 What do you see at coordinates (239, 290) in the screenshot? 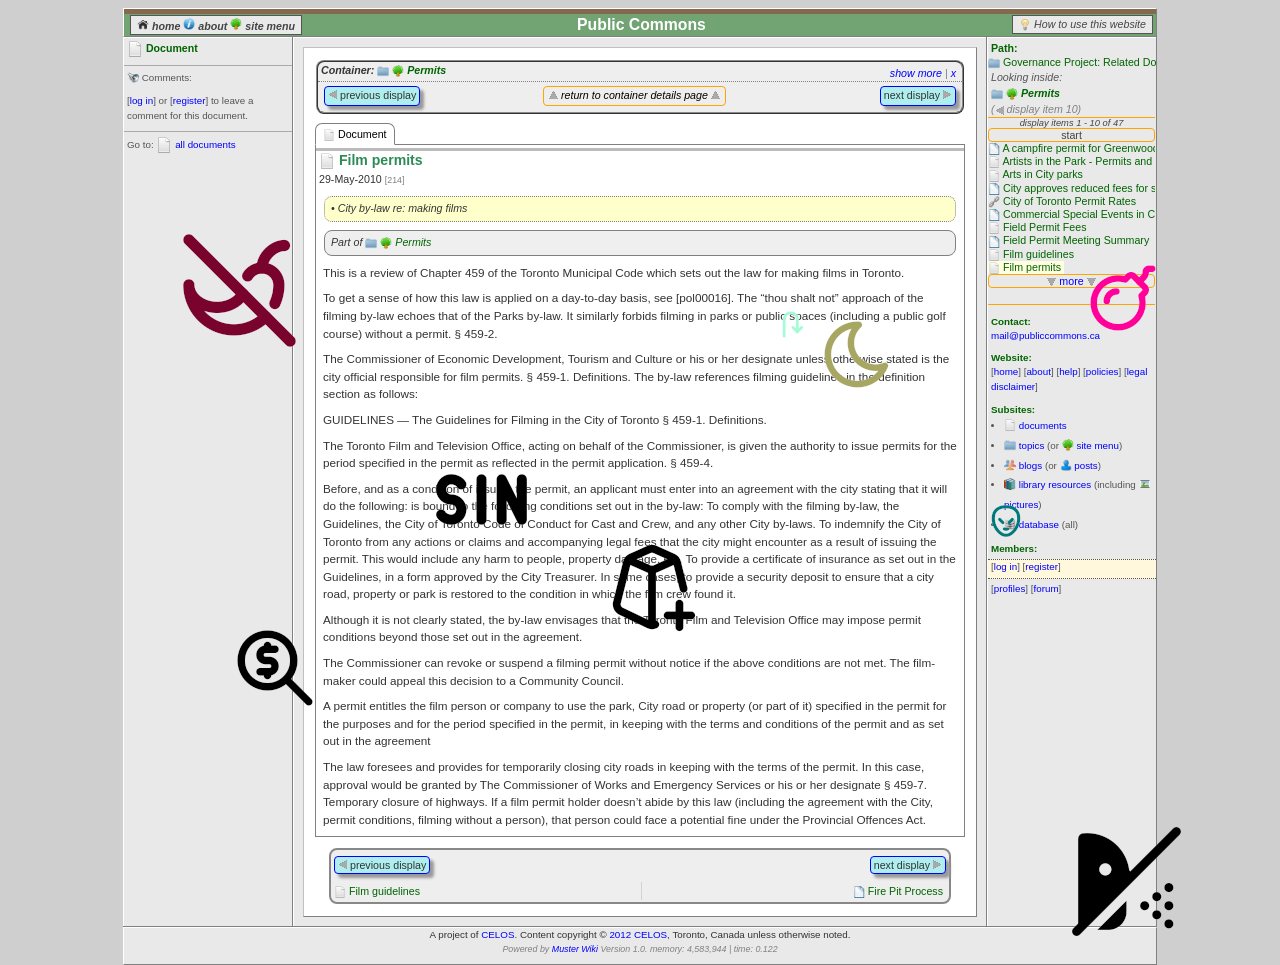
I see `disable spicy food filter` at bounding box center [239, 290].